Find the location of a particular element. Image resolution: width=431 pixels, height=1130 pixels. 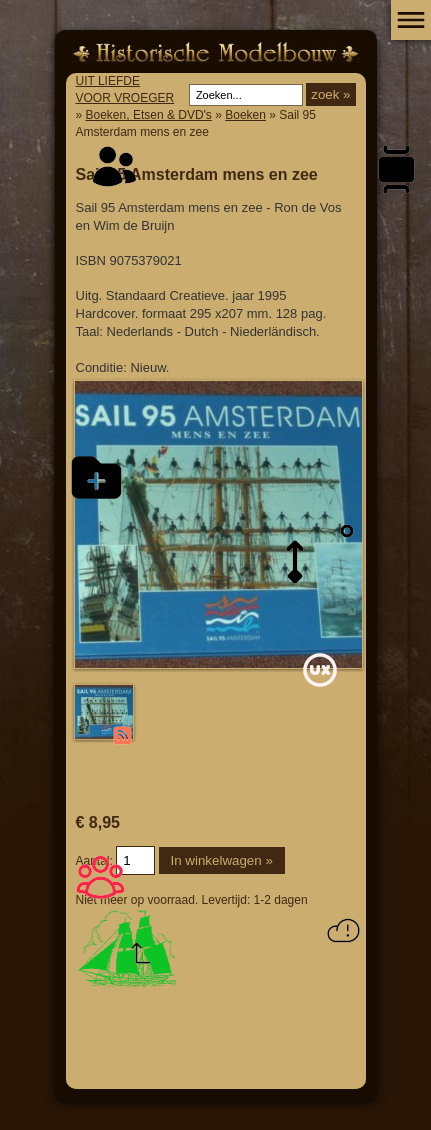

scroll through vertical carousel content is located at coordinates (396, 169).